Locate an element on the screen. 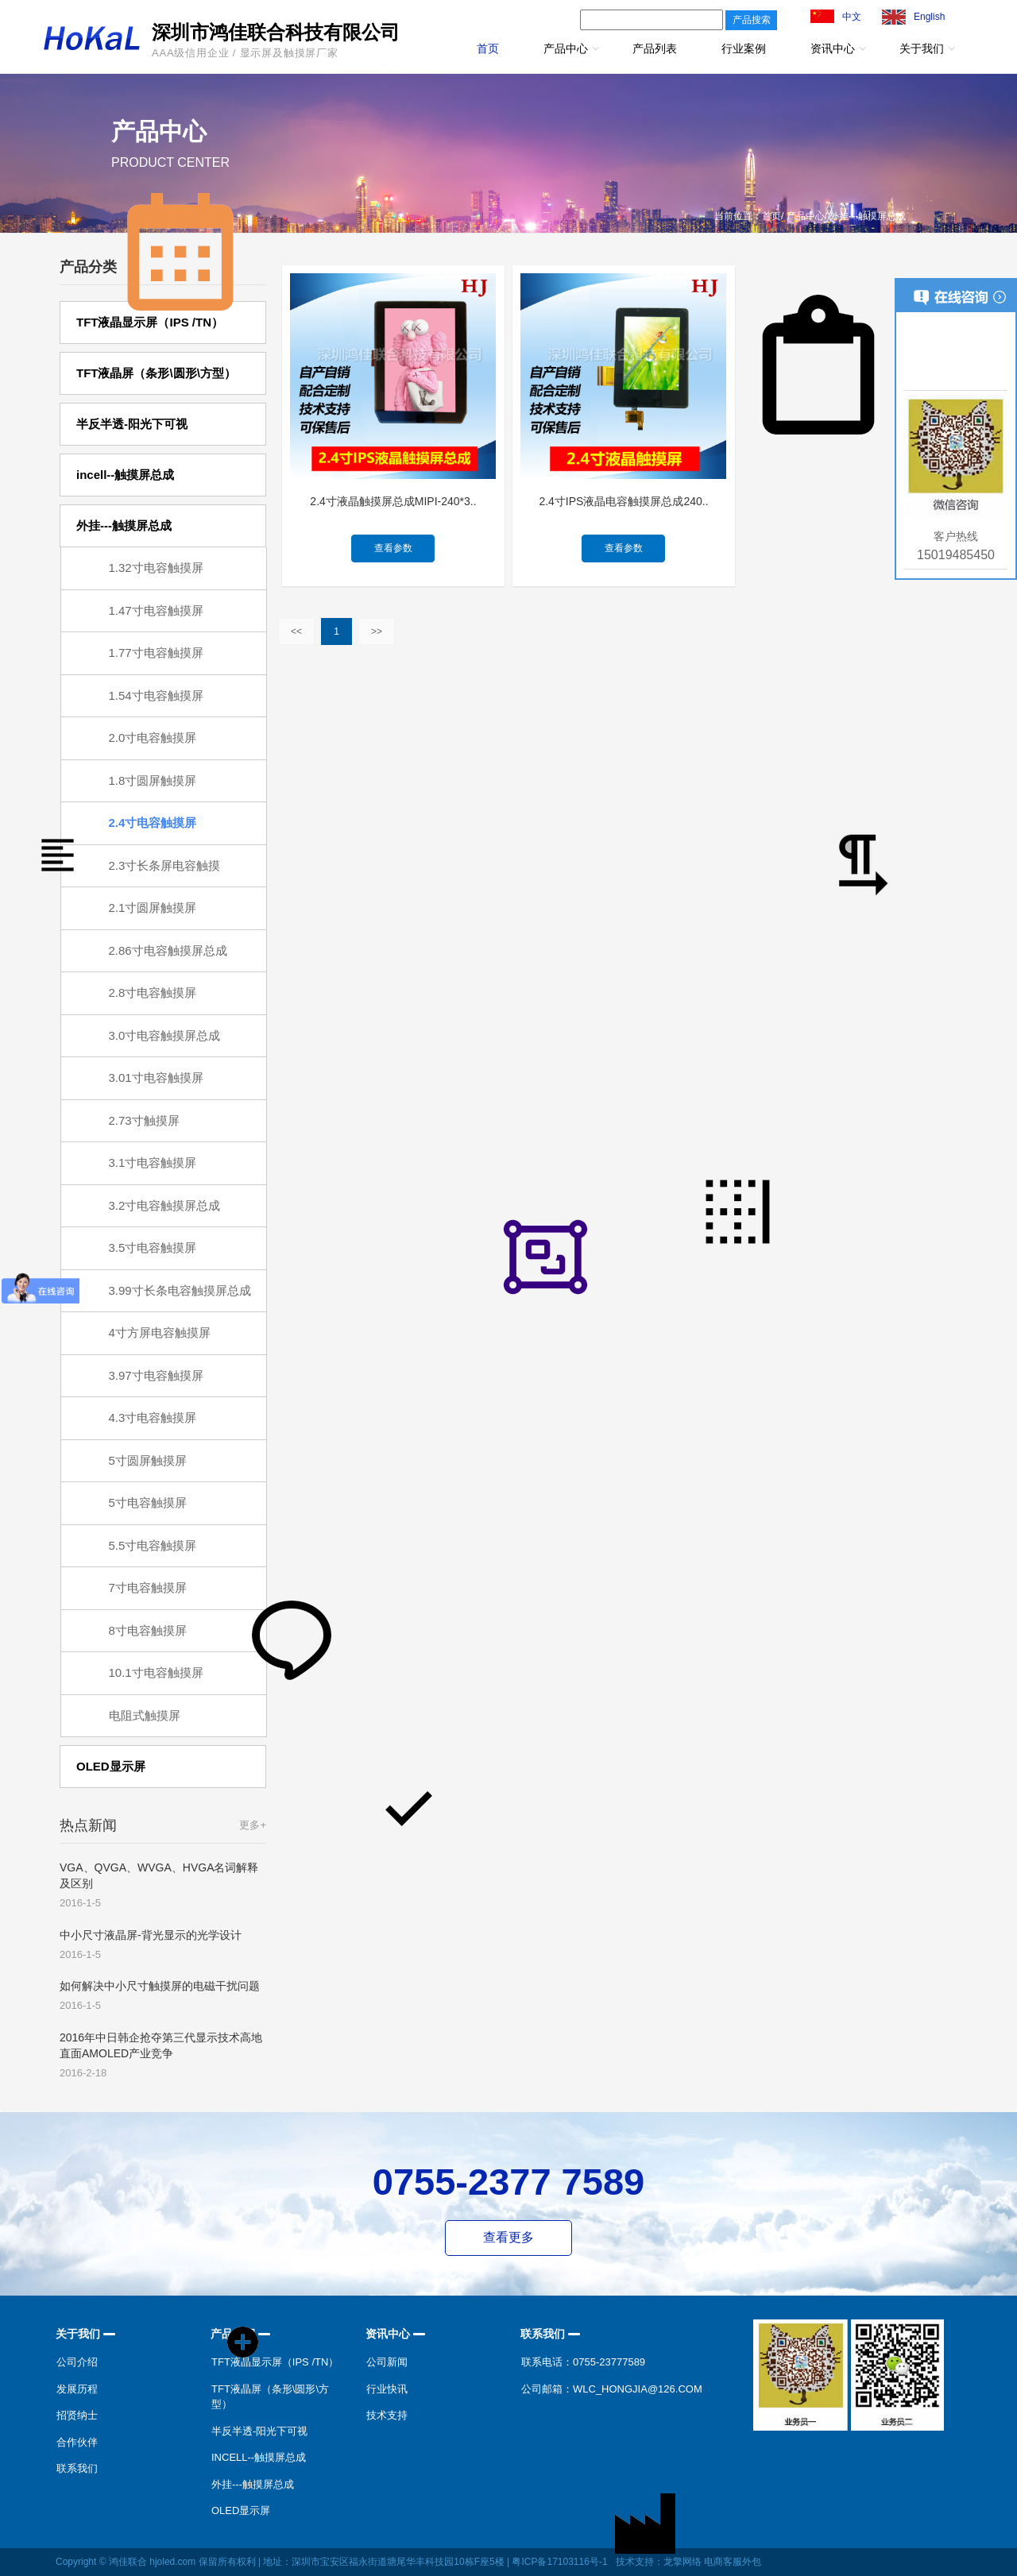 Image resolution: width=1017 pixels, height=2576 pixels. view calendar or schedule is located at coordinates (180, 252).